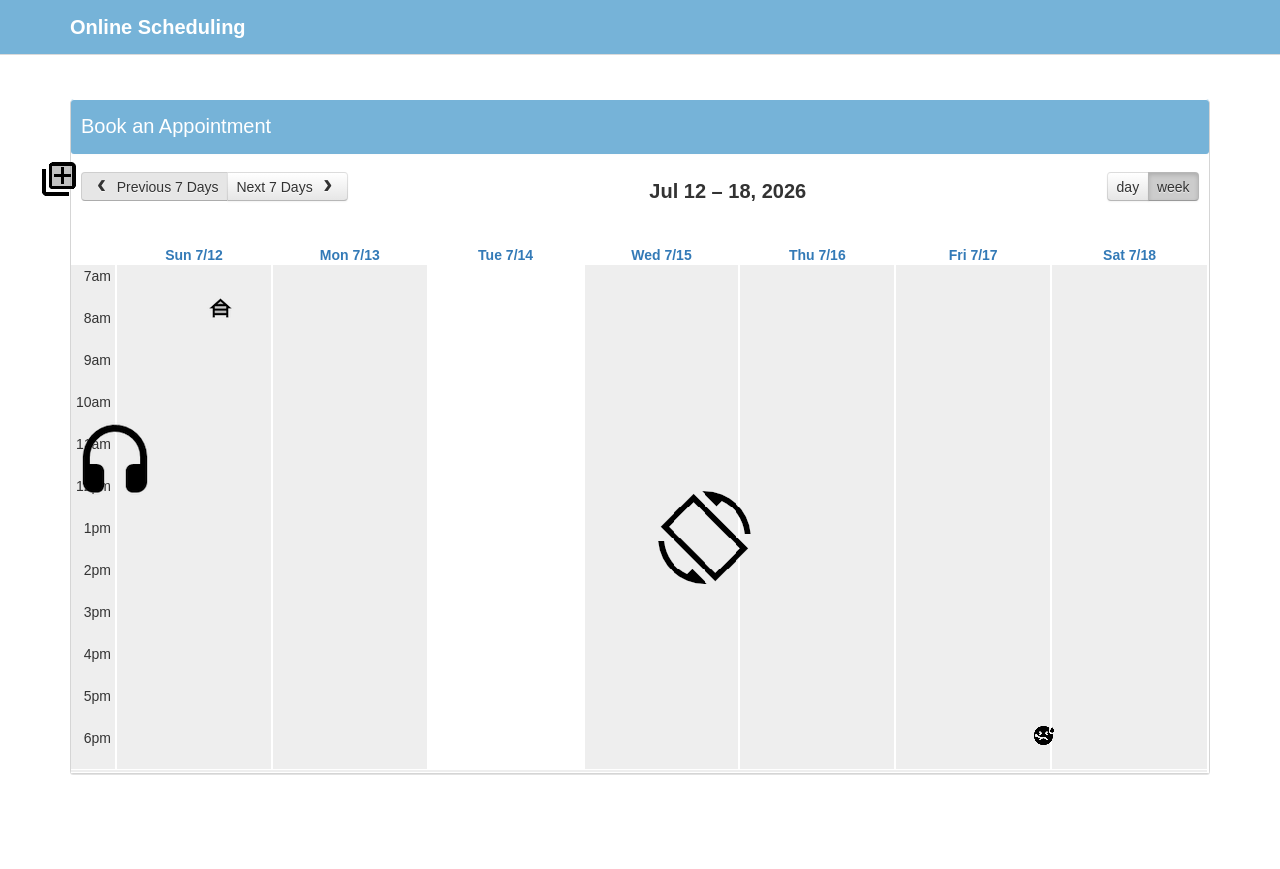 This screenshot has width=1280, height=869. Describe the element at coordinates (704, 537) in the screenshot. I see `rotate screen orientation` at that location.